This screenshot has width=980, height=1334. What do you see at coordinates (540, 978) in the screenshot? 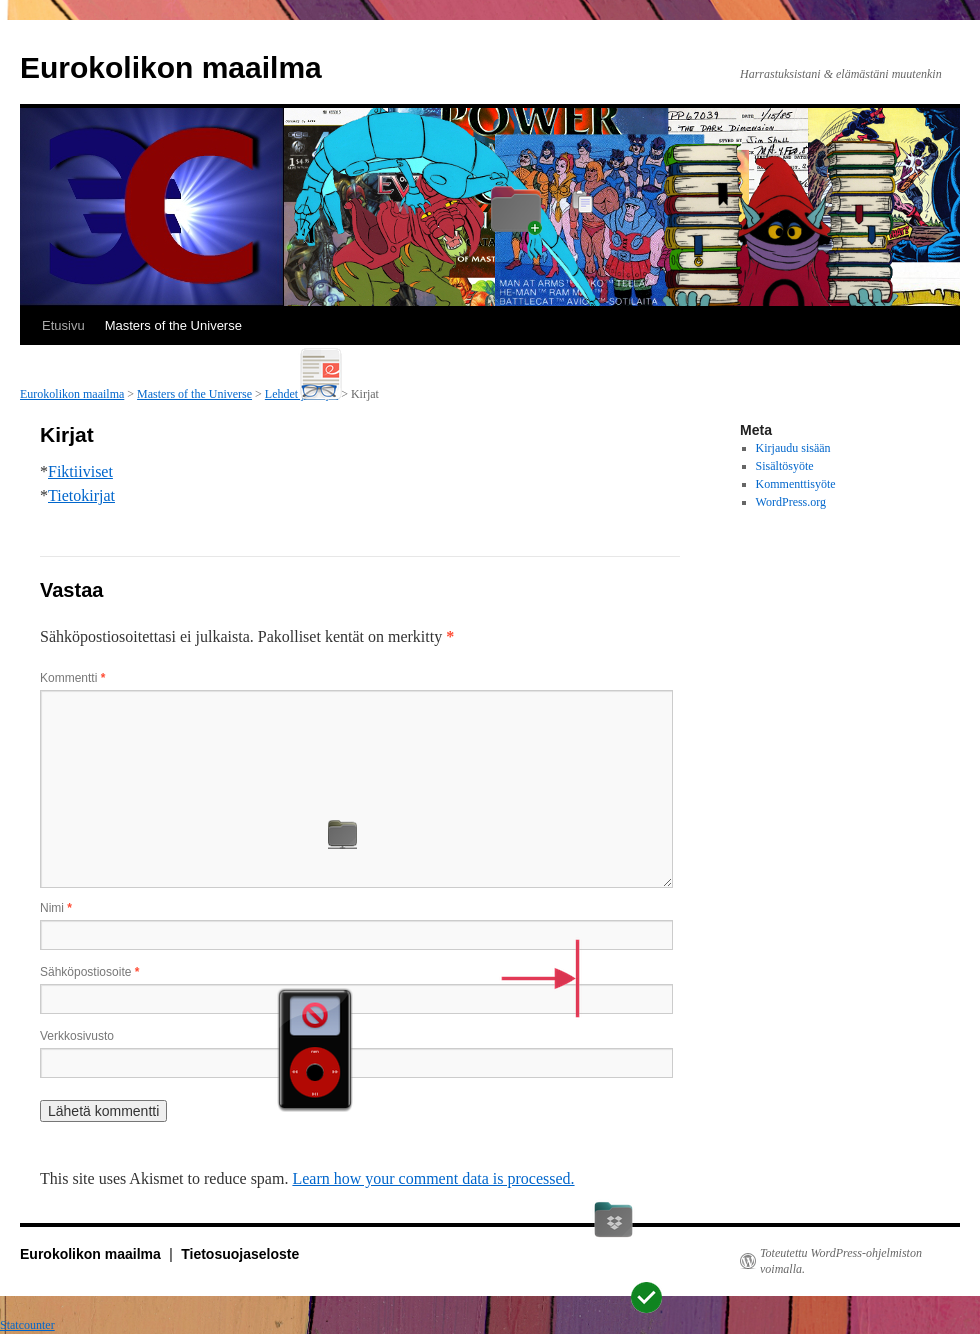
I see `go to the last item or page` at bounding box center [540, 978].